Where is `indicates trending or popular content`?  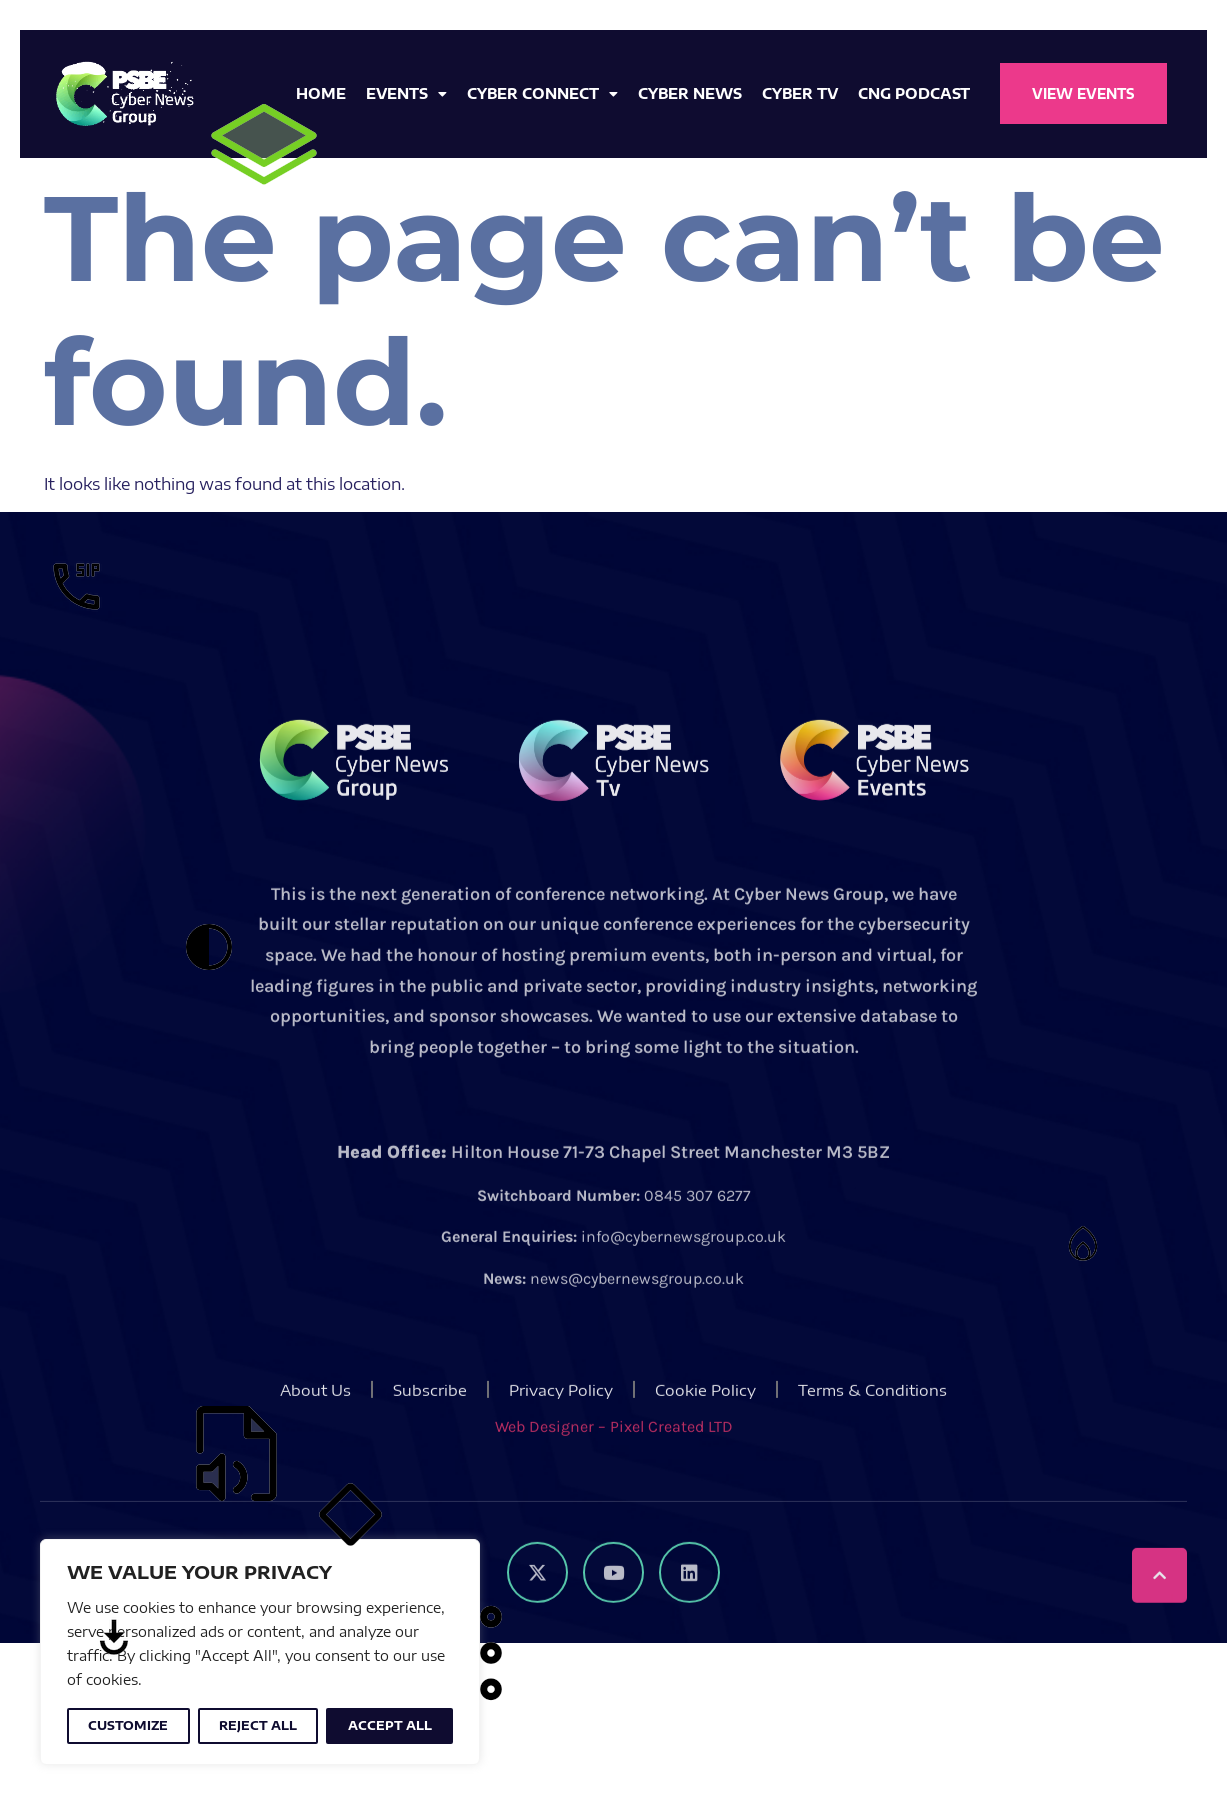
indicates trending or popular content is located at coordinates (1083, 1244).